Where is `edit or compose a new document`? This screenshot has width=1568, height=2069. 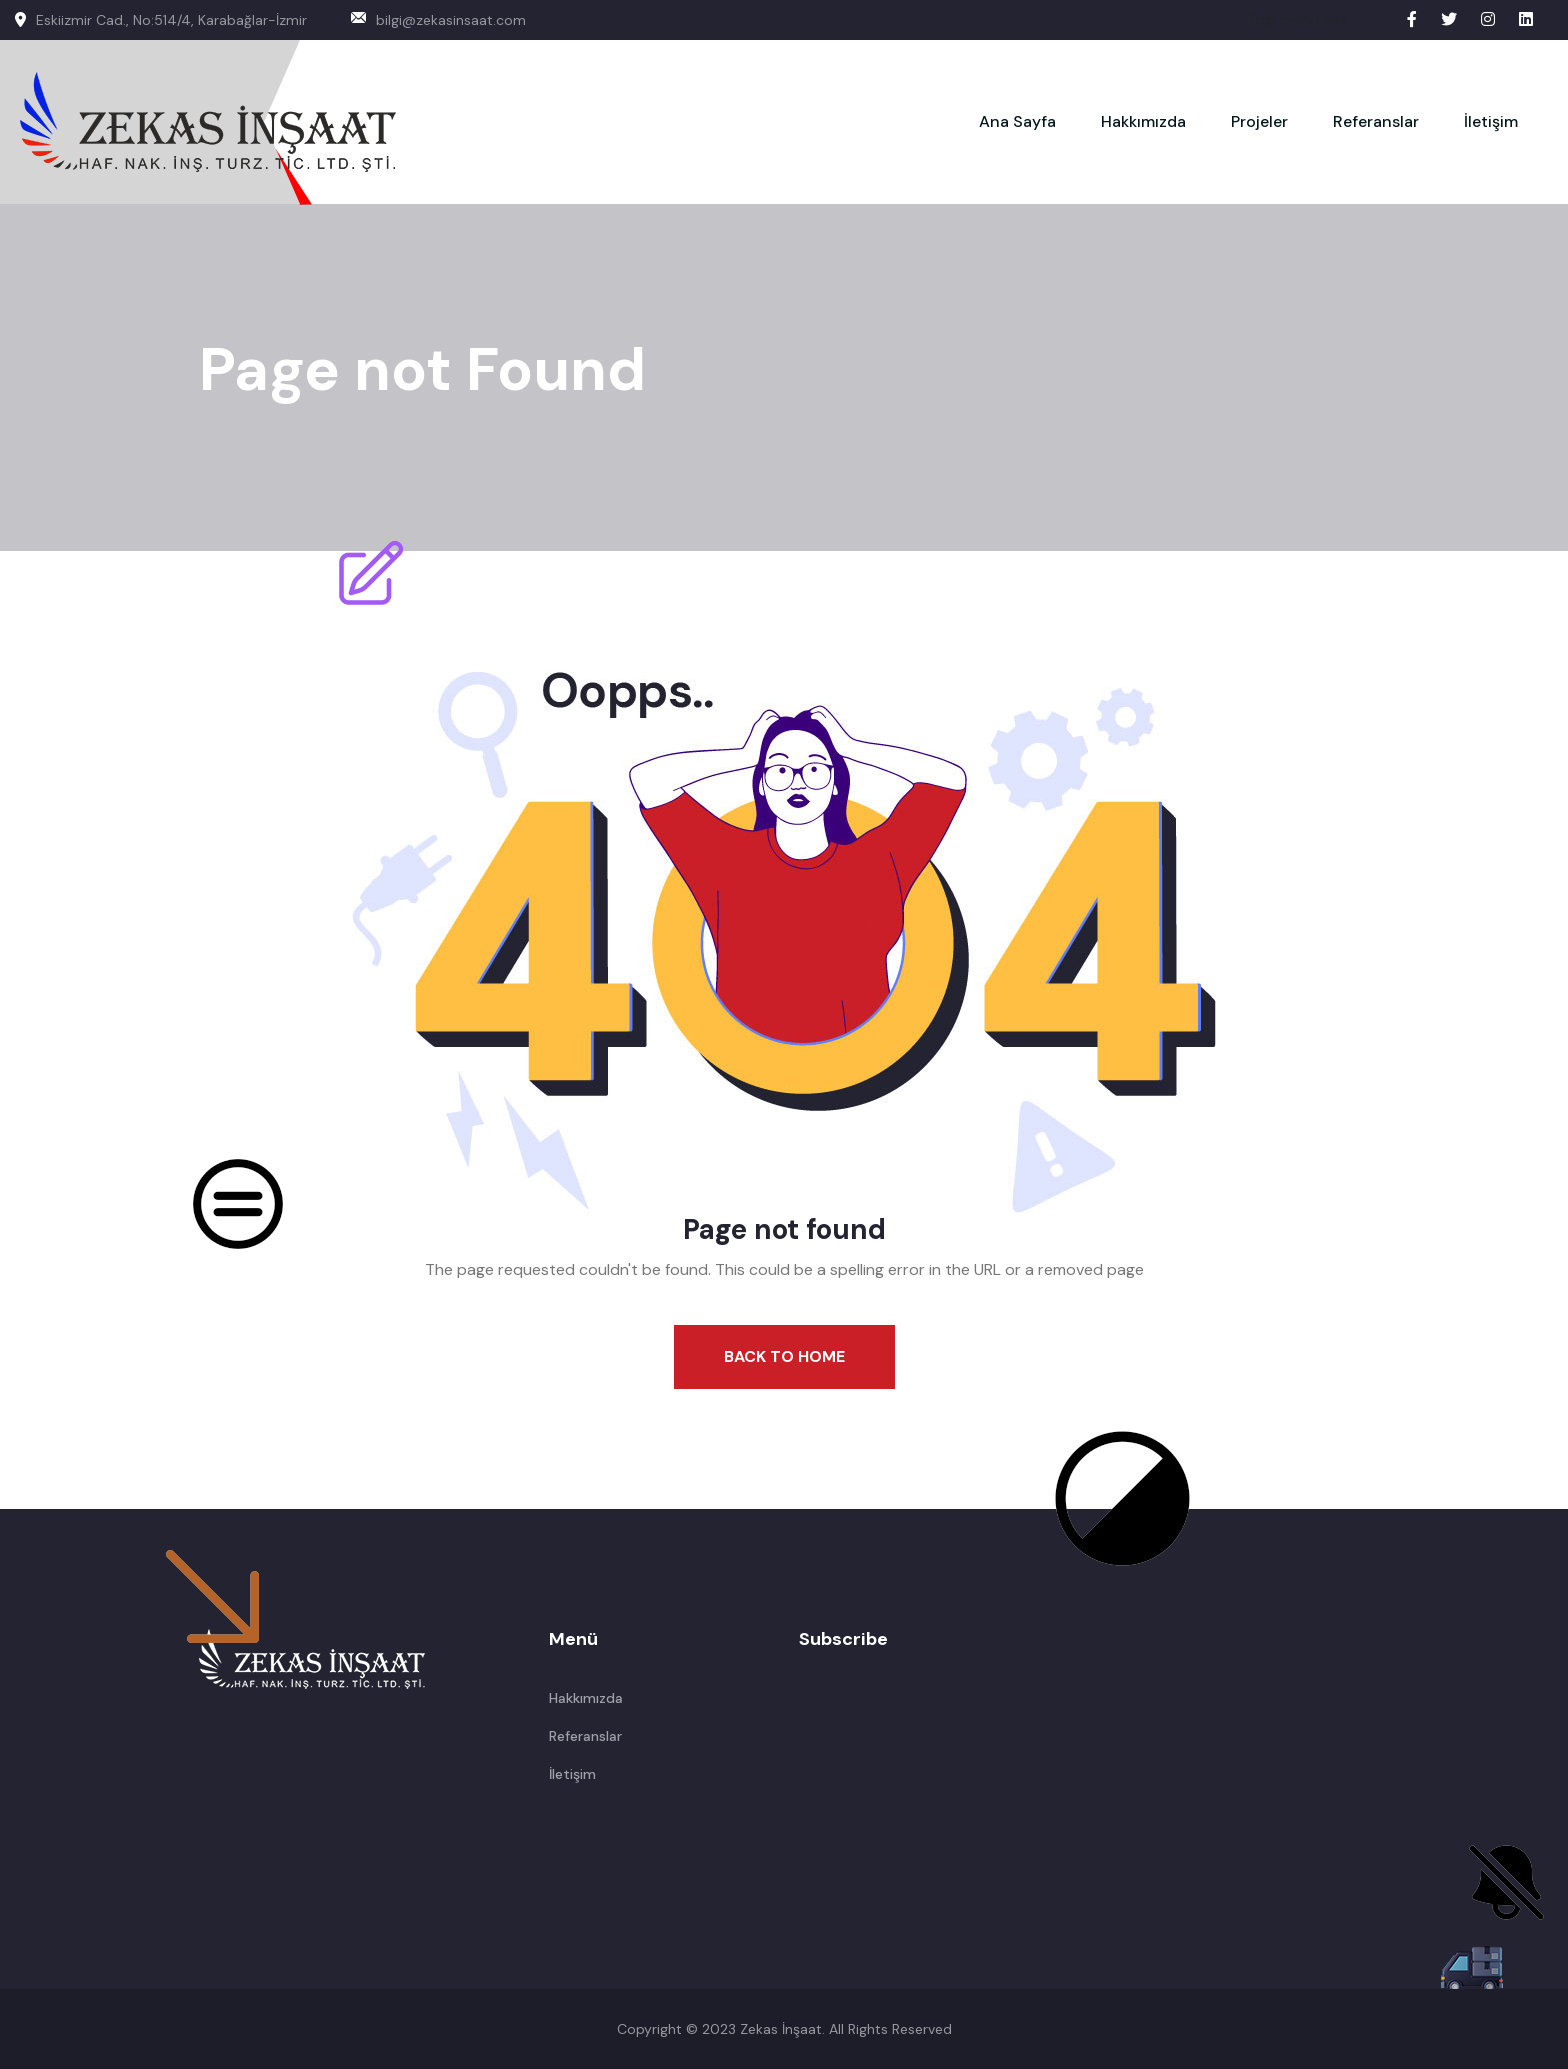
edit or compose a new document is located at coordinates (370, 574).